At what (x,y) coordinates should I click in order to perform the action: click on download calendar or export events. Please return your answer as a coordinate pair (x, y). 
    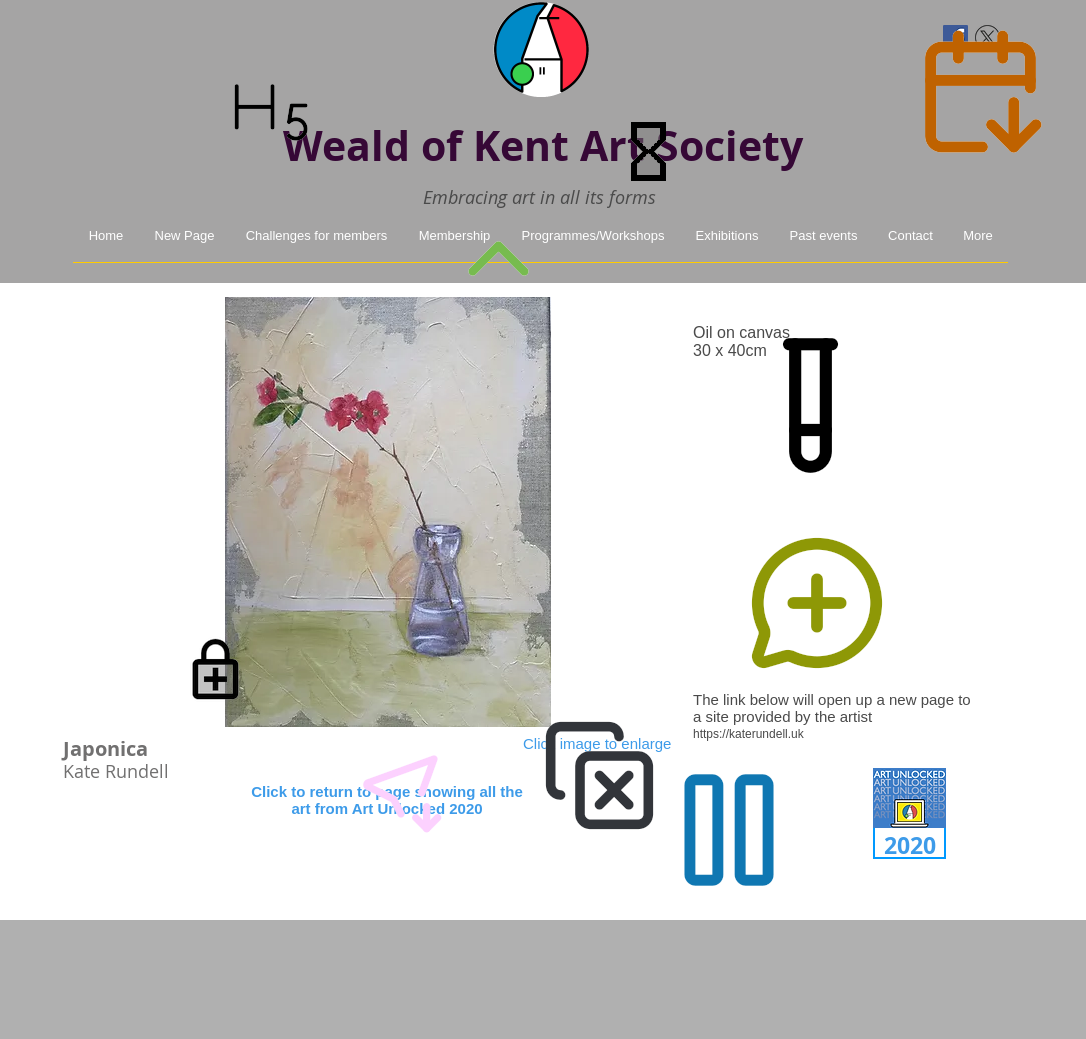
    Looking at the image, I should click on (980, 91).